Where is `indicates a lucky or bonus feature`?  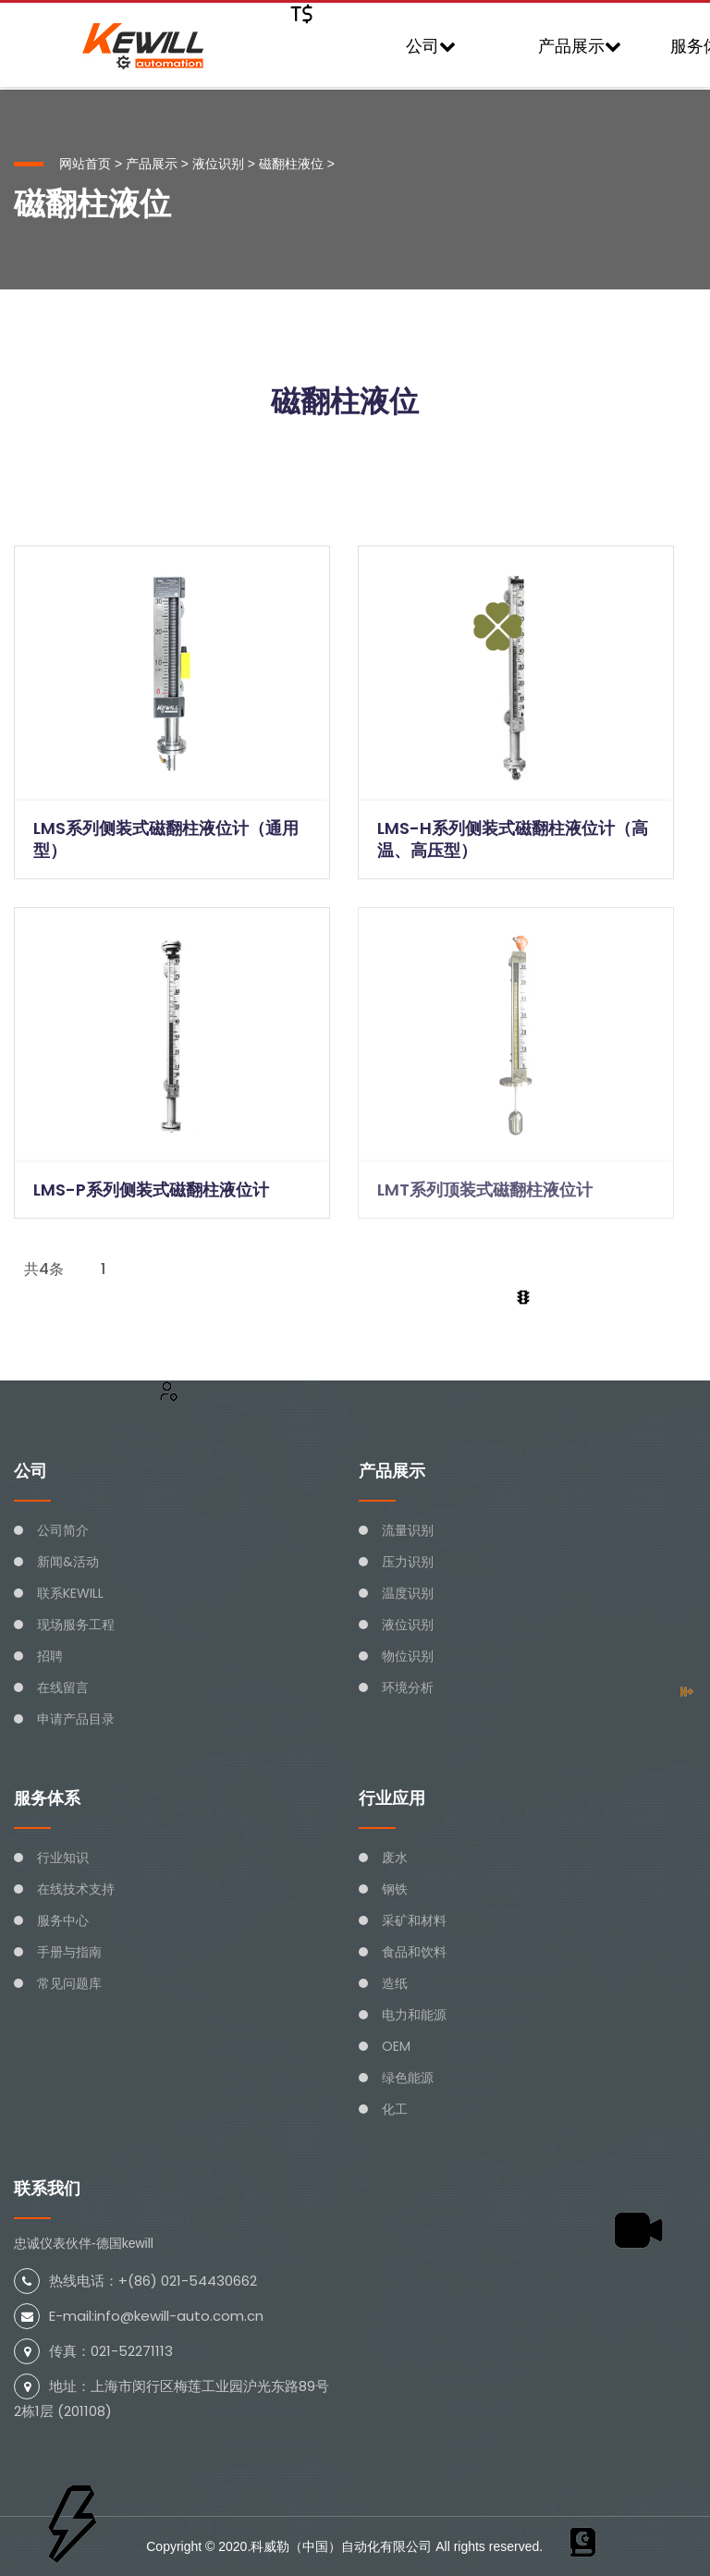
indicates a lucky or bonus feature is located at coordinates (497, 626).